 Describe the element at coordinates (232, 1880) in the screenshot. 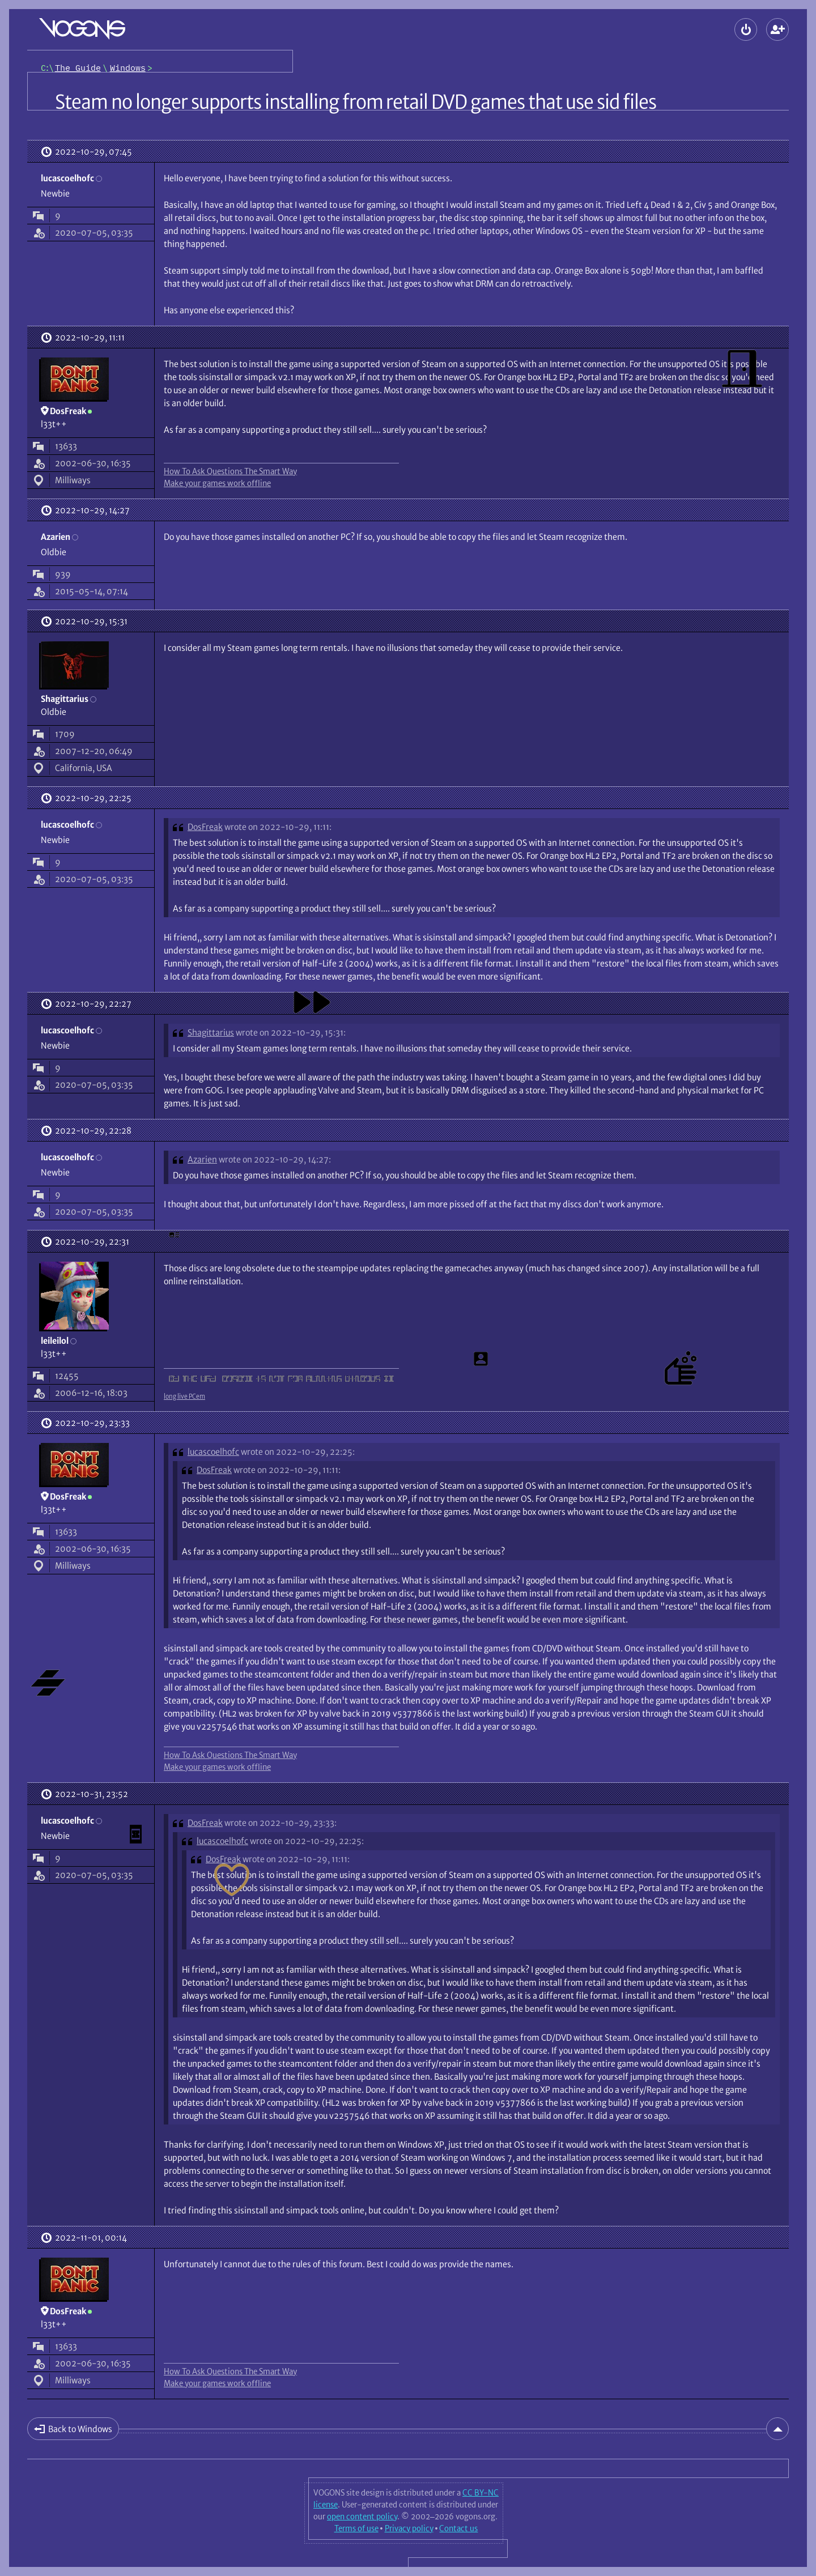

I see `add item to favorites` at that location.